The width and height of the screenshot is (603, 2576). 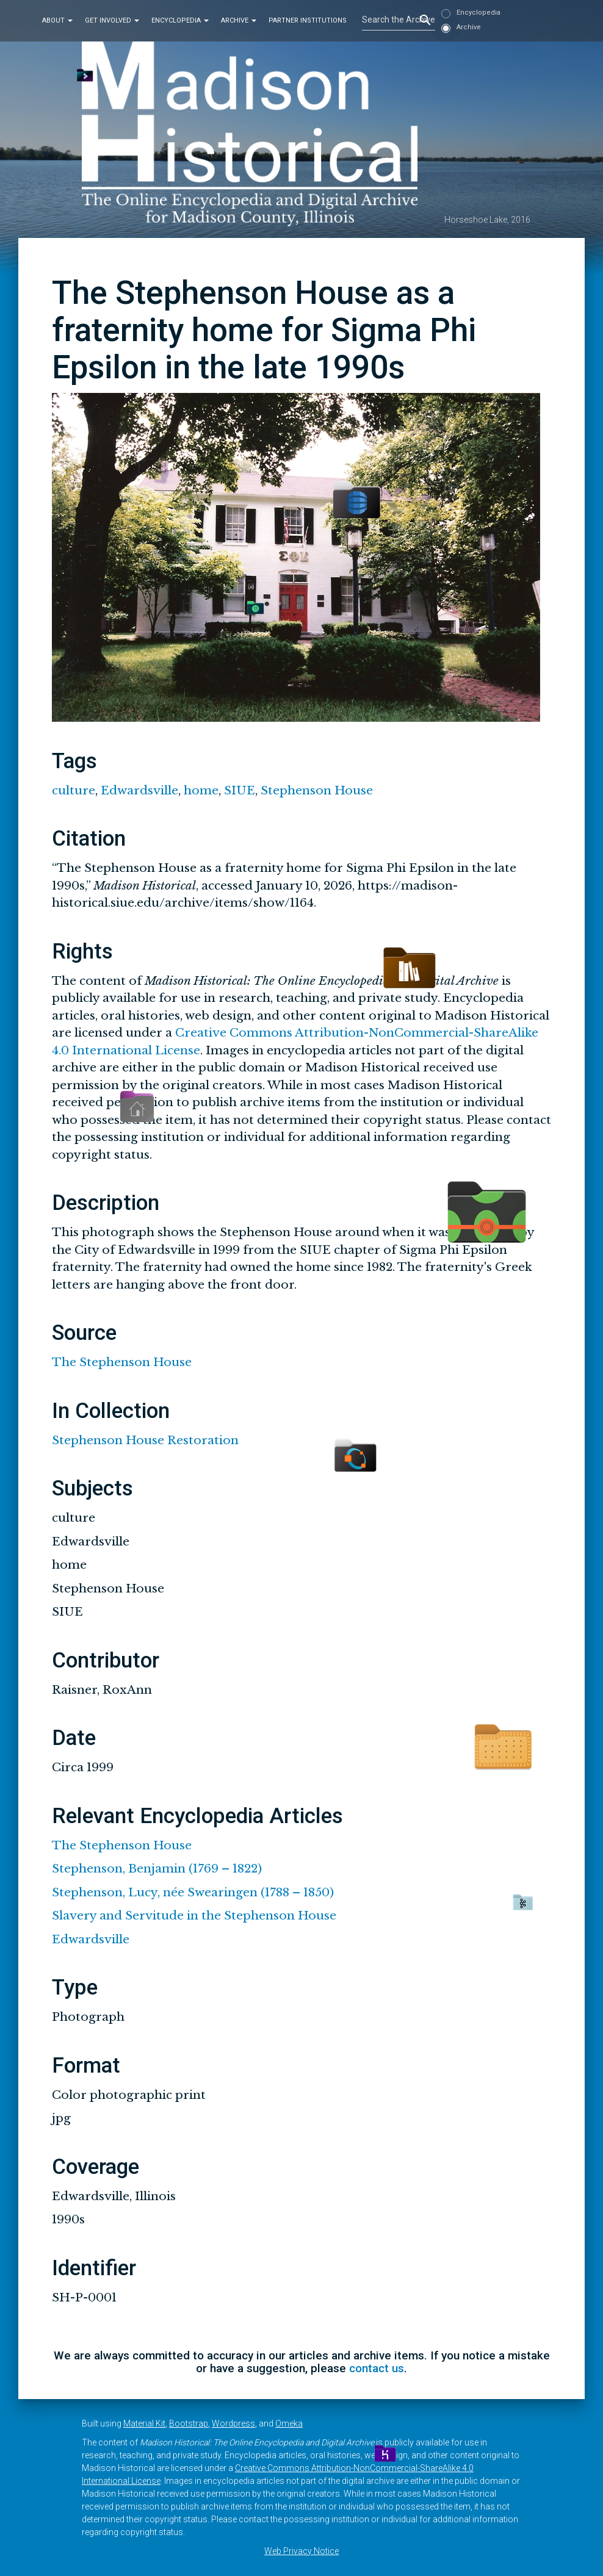 What do you see at coordinates (137, 1106) in the screenshot?
I see `access your home folder` at bounding box center [137, 1106].